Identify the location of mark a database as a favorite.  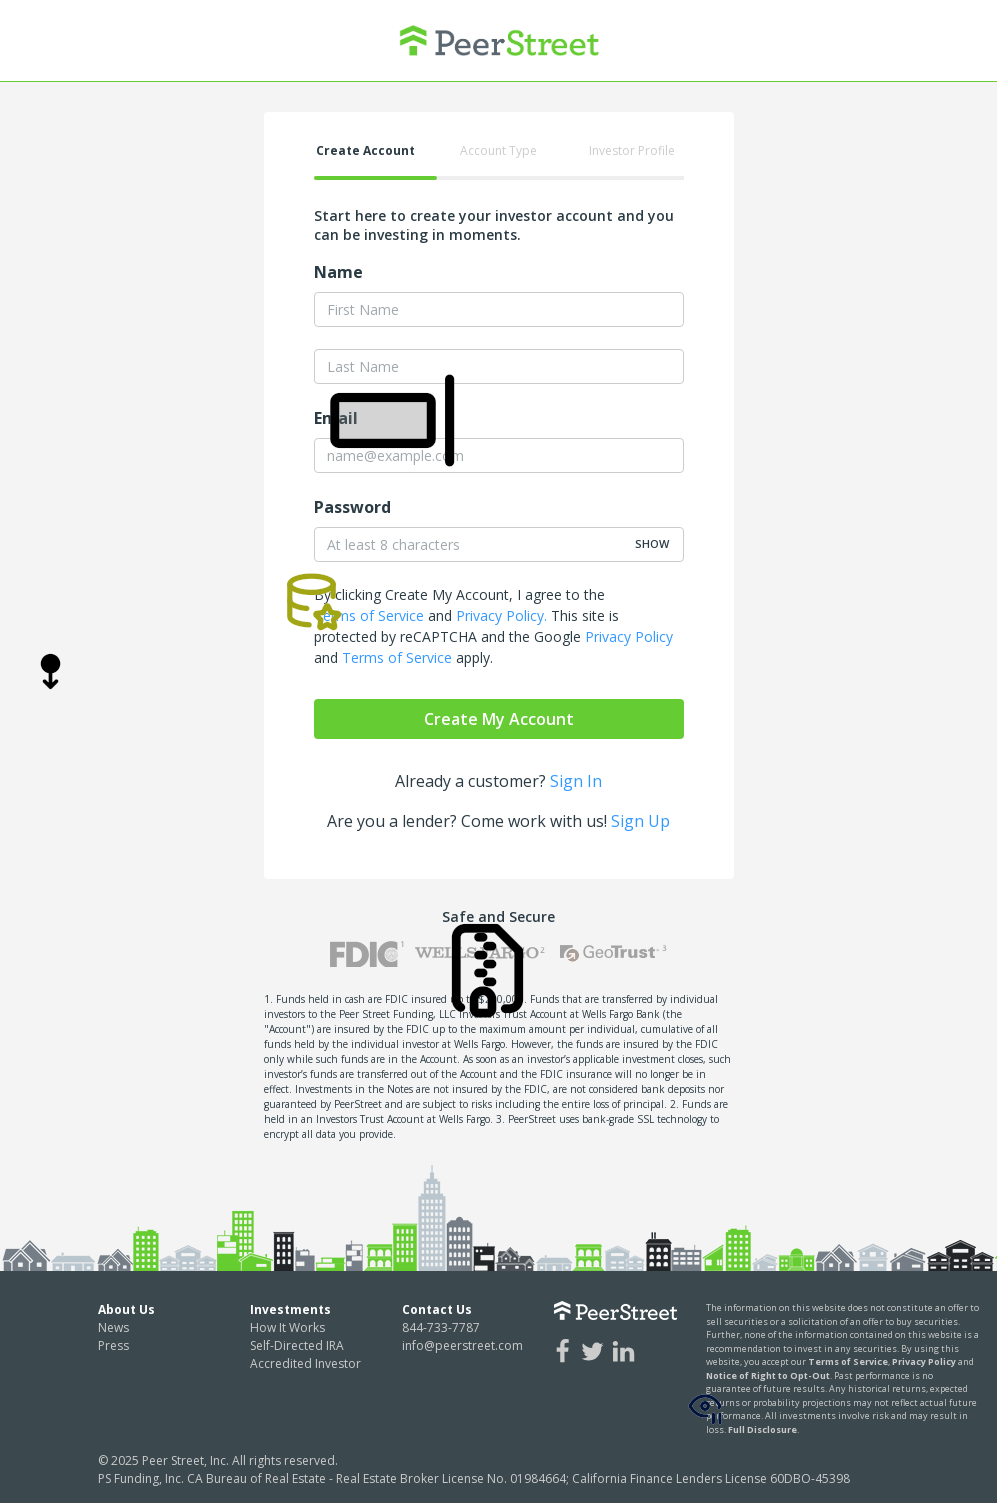
(311, 600).